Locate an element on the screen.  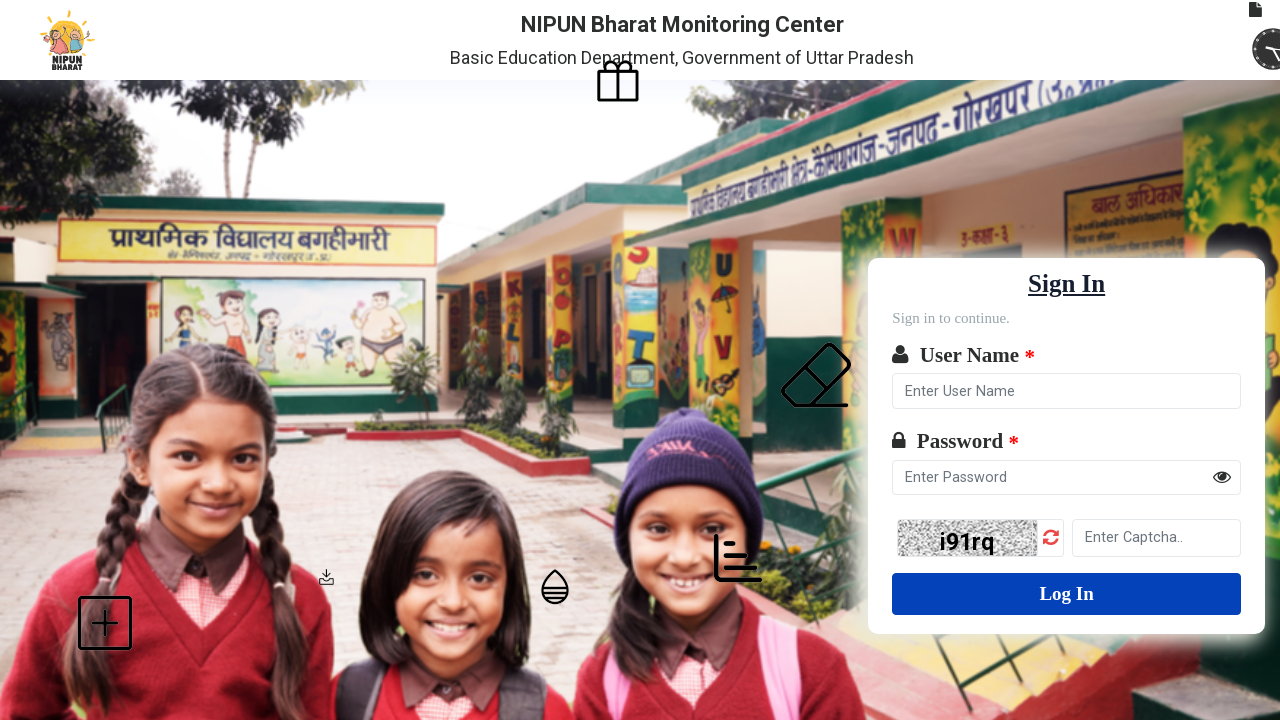
erase or clear content is located at coordinates (816, 375).